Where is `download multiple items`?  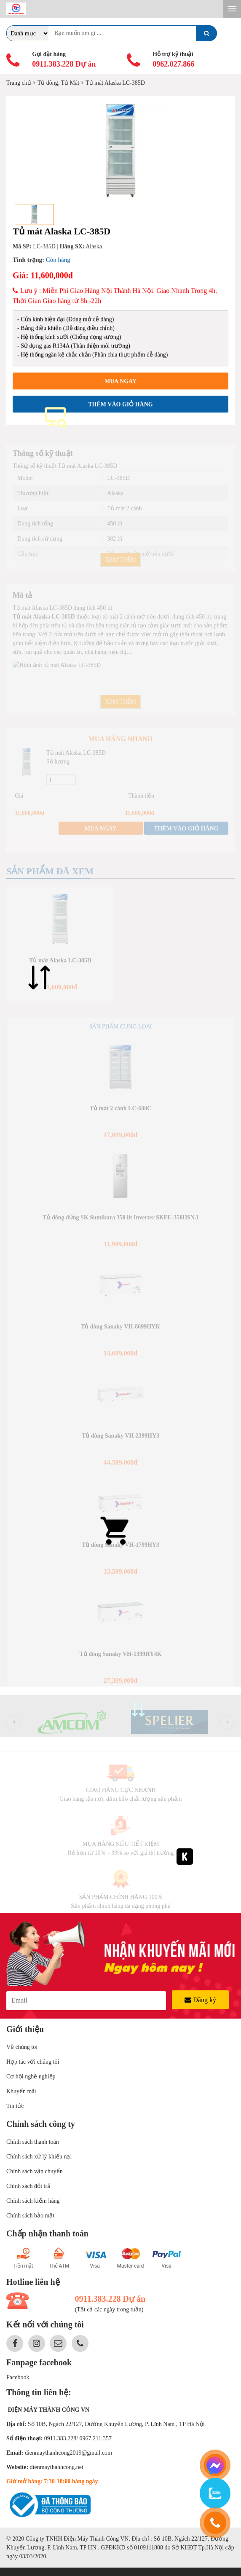
download multiple items is located at coordinates (138, 1709).